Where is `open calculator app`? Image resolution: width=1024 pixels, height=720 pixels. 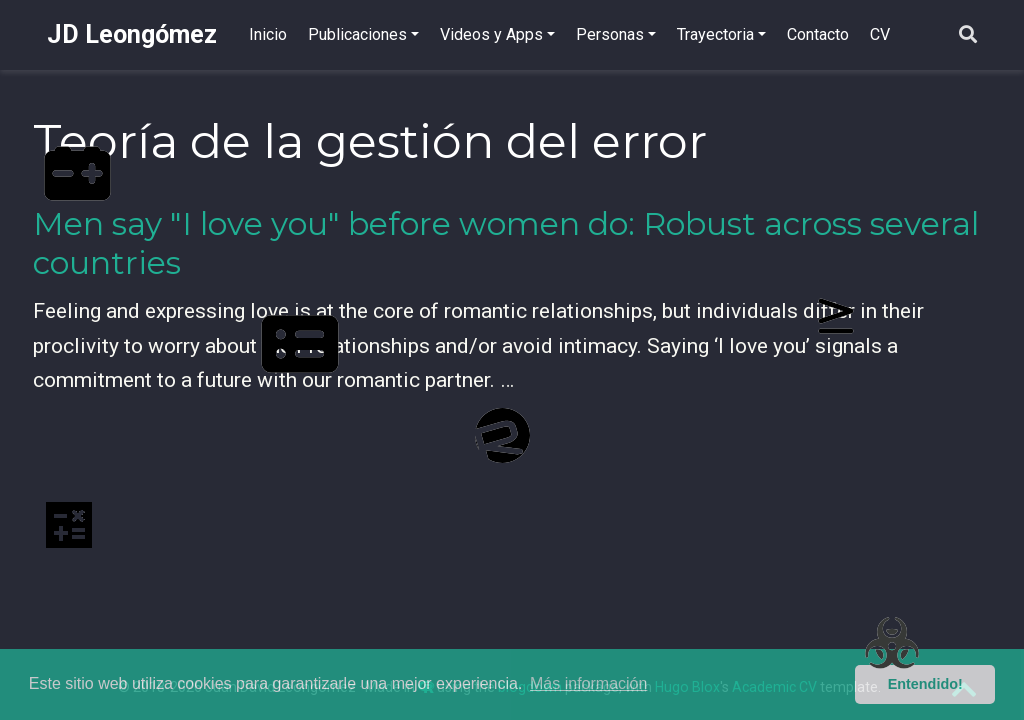
open calculator app is located at coordinates (69, 525).